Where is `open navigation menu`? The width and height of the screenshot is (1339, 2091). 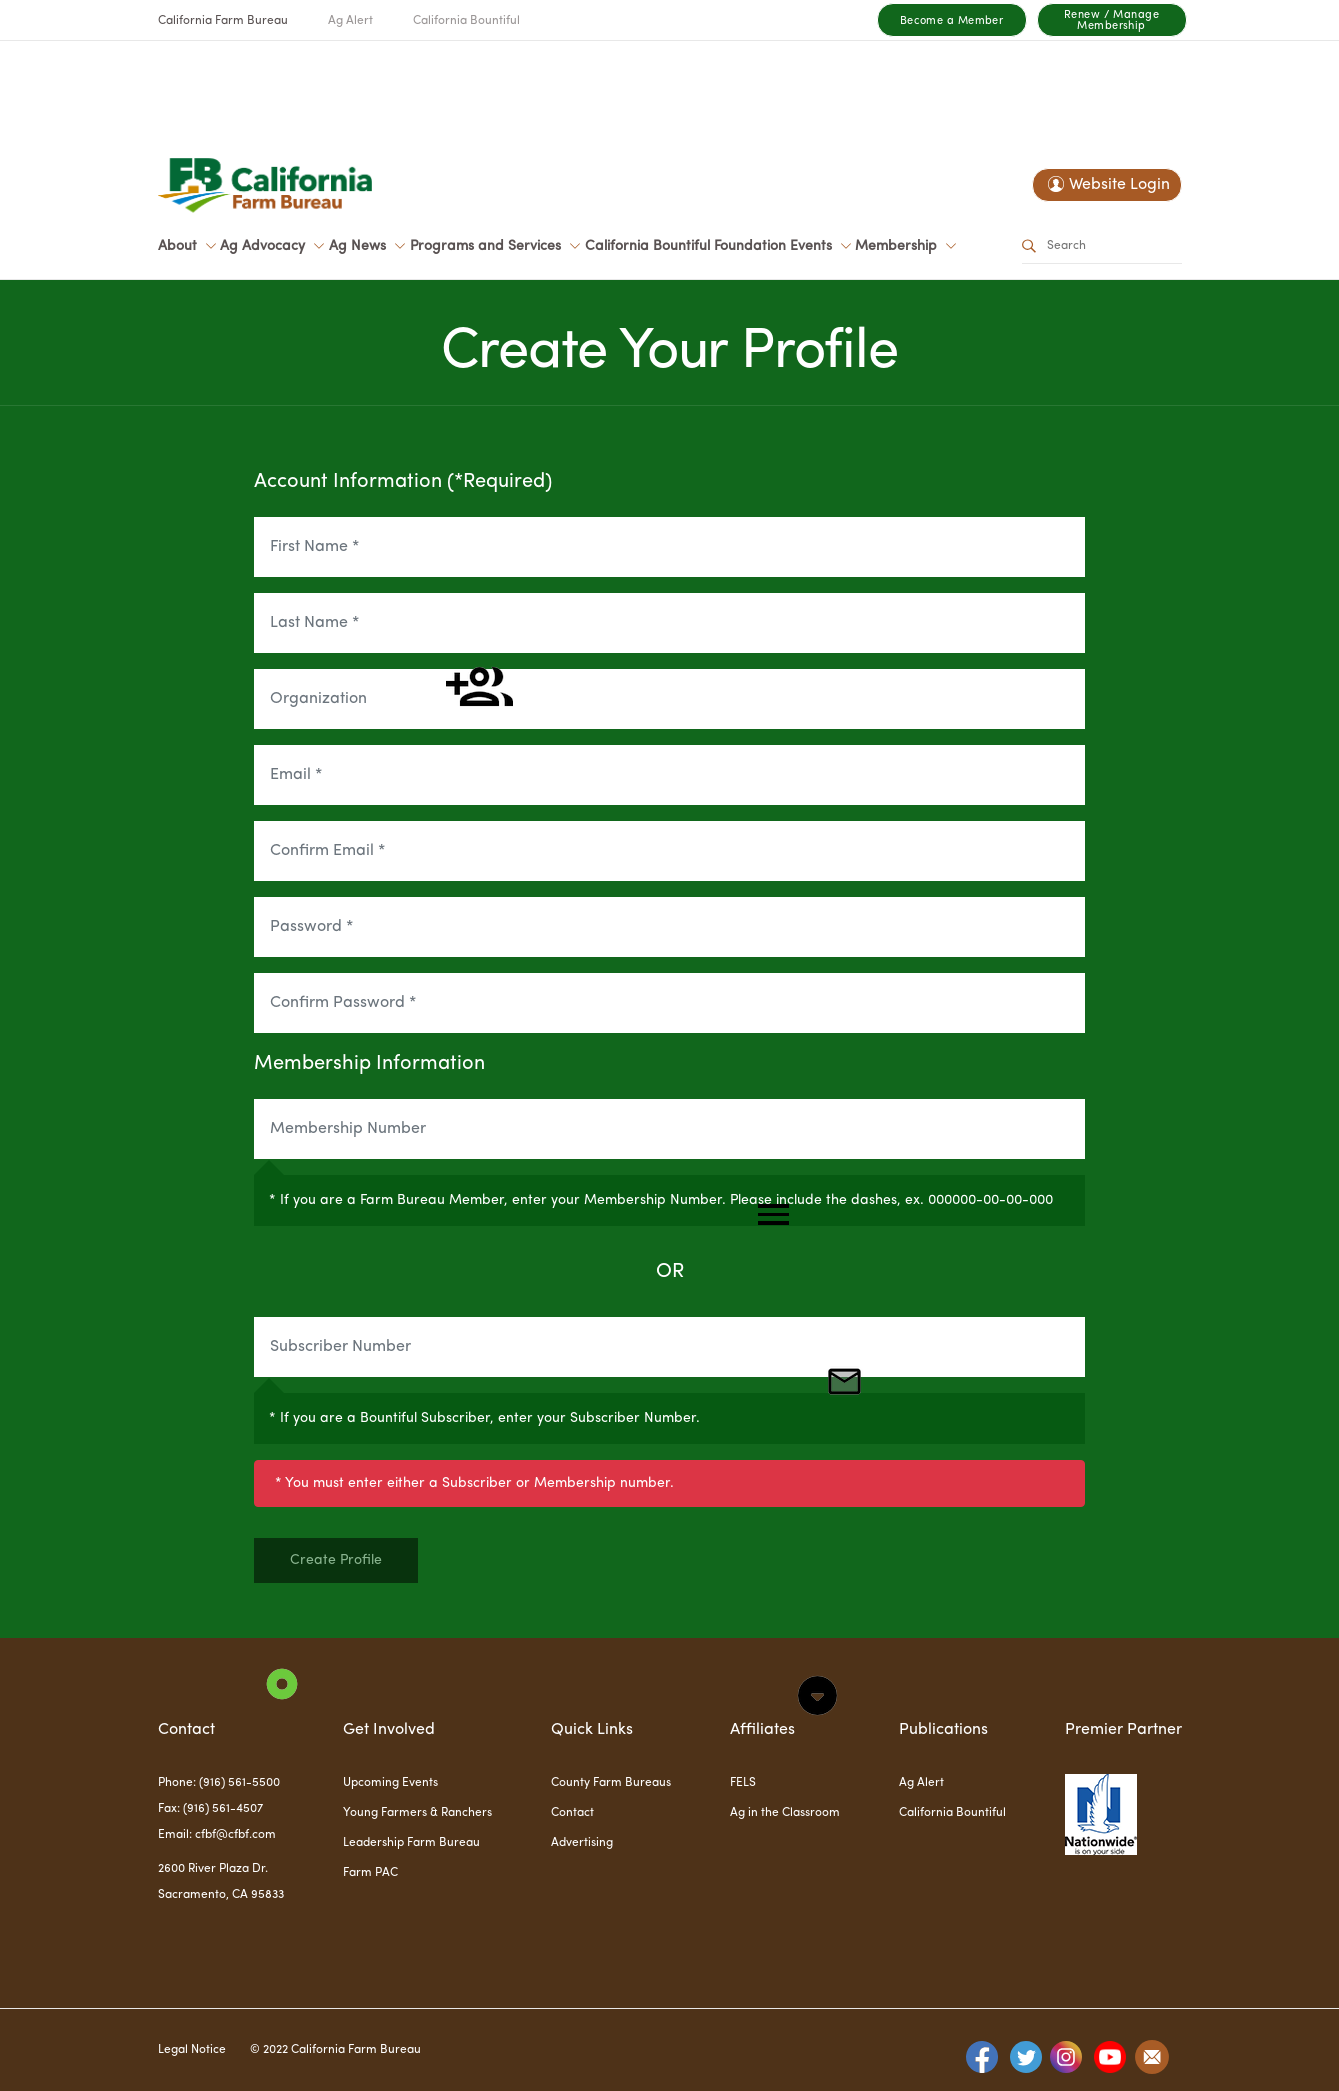
open navigation menu is located at coordinates (773, 1214).